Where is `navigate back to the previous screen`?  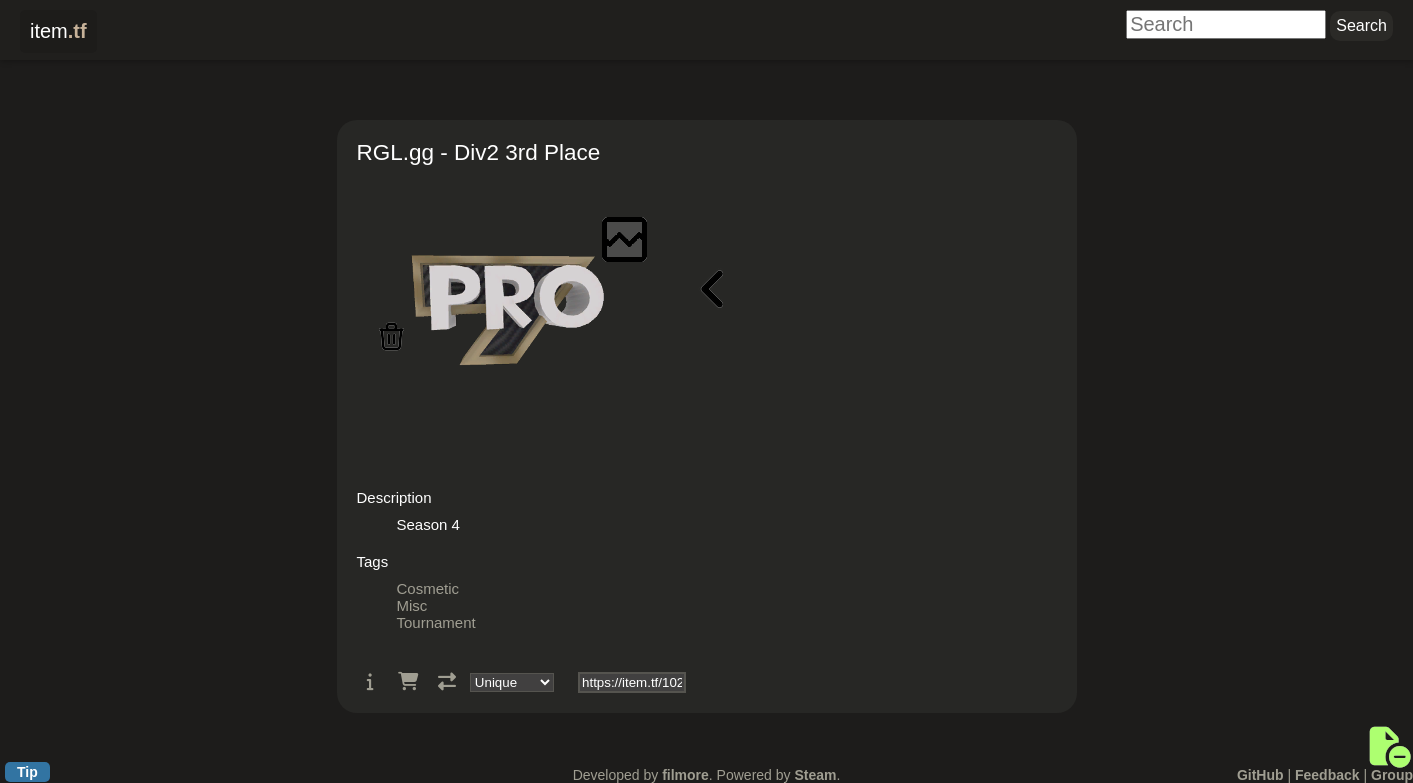
navigate back to the previous screen is located at coordinates (713, 289).